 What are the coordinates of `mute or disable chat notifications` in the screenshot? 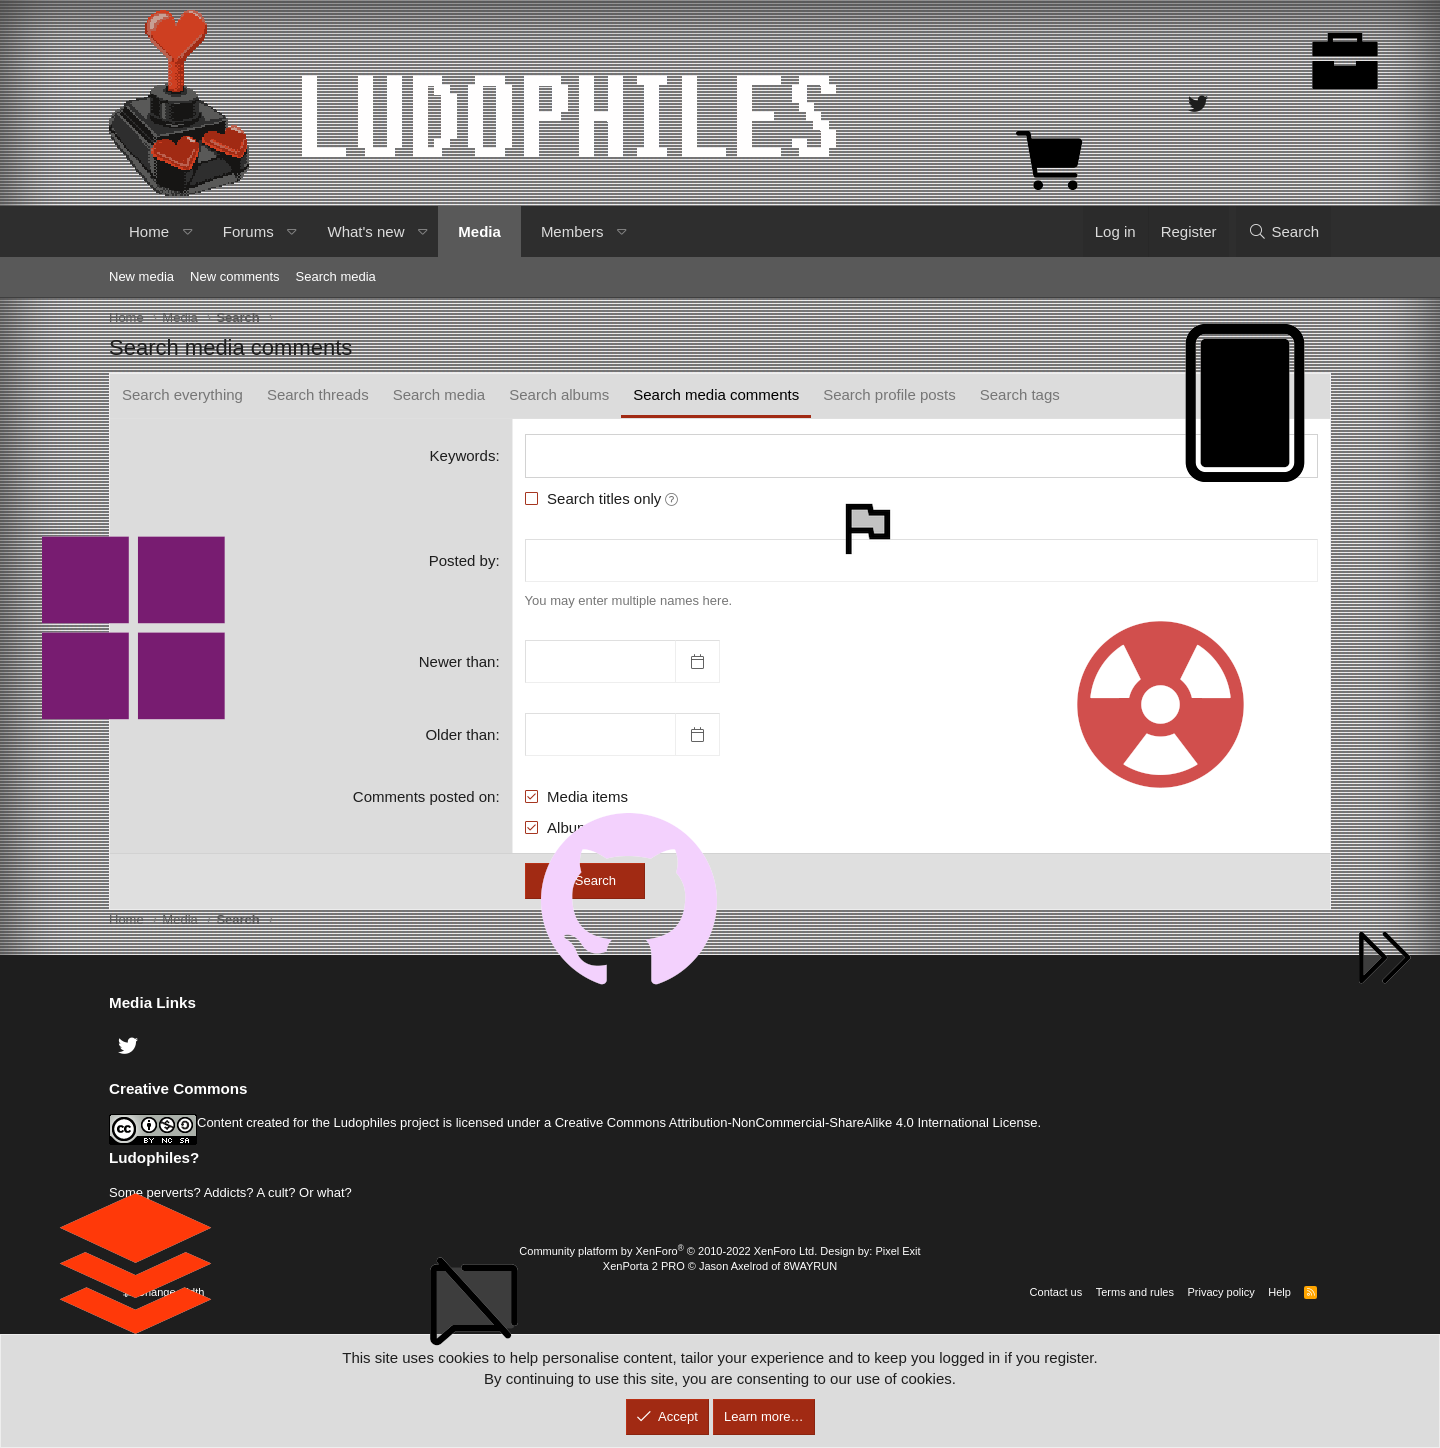 It's located at (474, 1298).